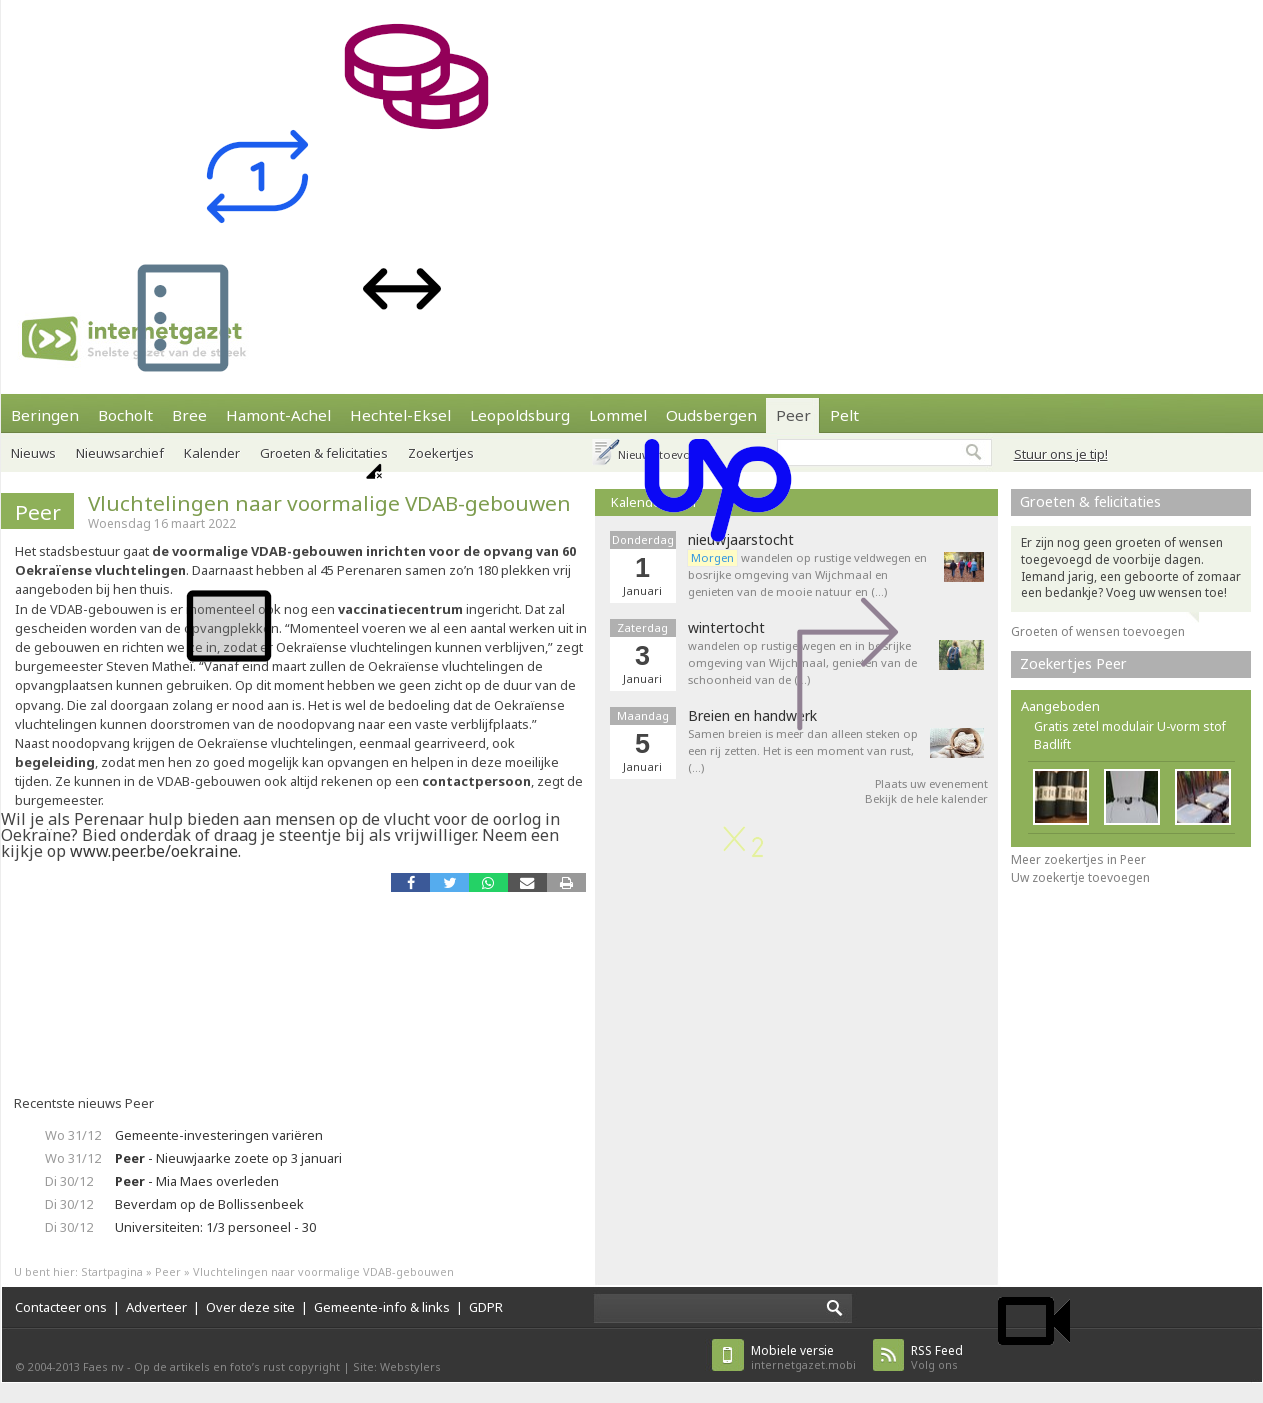  I want to click on redirect or forward content, so click(837, 664).